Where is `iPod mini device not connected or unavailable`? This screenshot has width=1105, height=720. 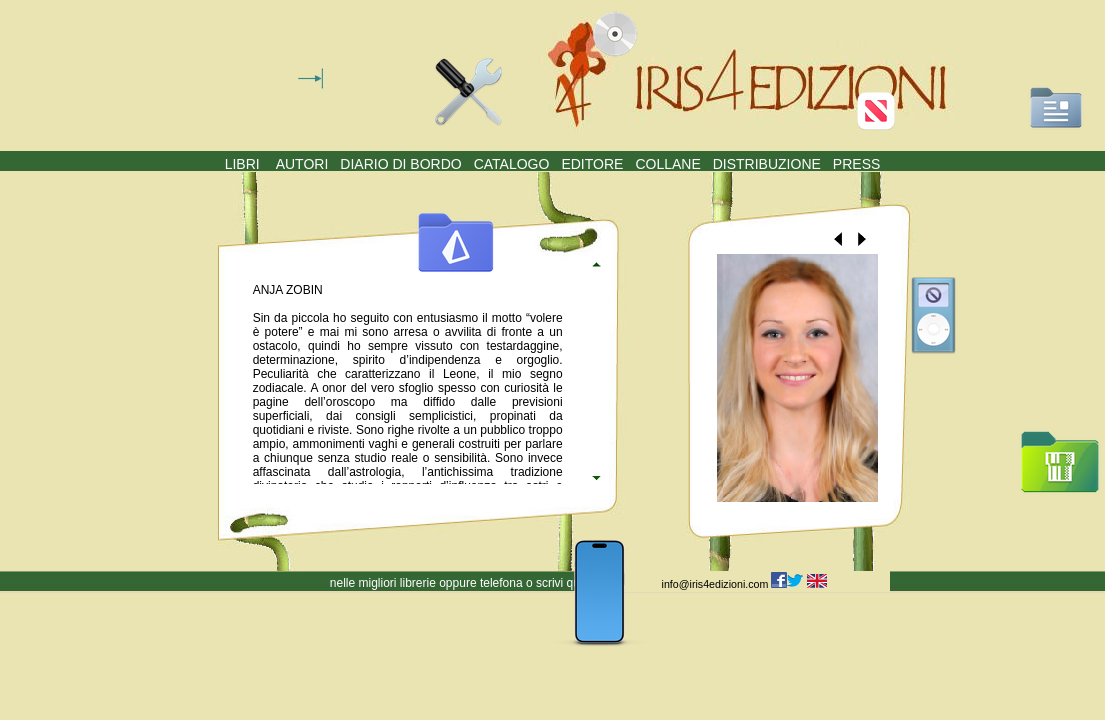 iPod mini device not connected or unavailable is located at coordinates (933, 315).